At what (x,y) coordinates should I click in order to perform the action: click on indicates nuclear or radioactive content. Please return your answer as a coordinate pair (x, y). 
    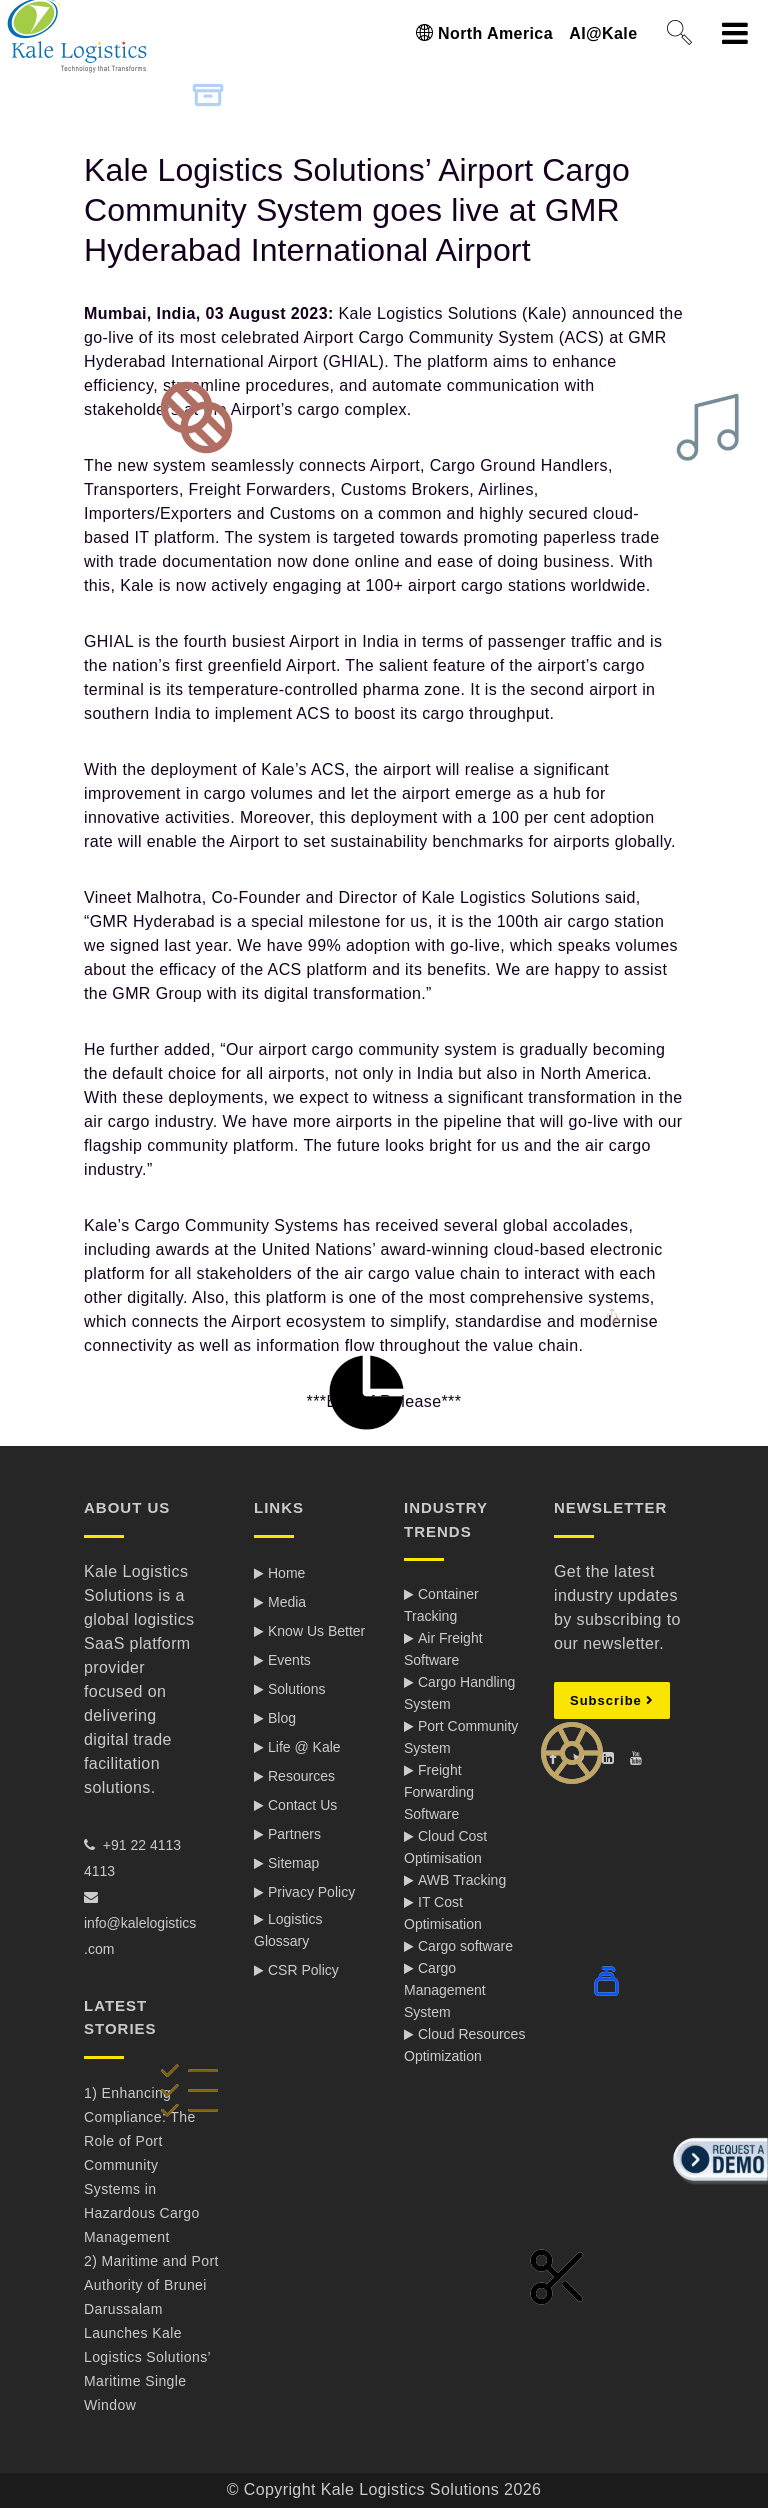
    Looking at the image, I should click on (572, 1753).